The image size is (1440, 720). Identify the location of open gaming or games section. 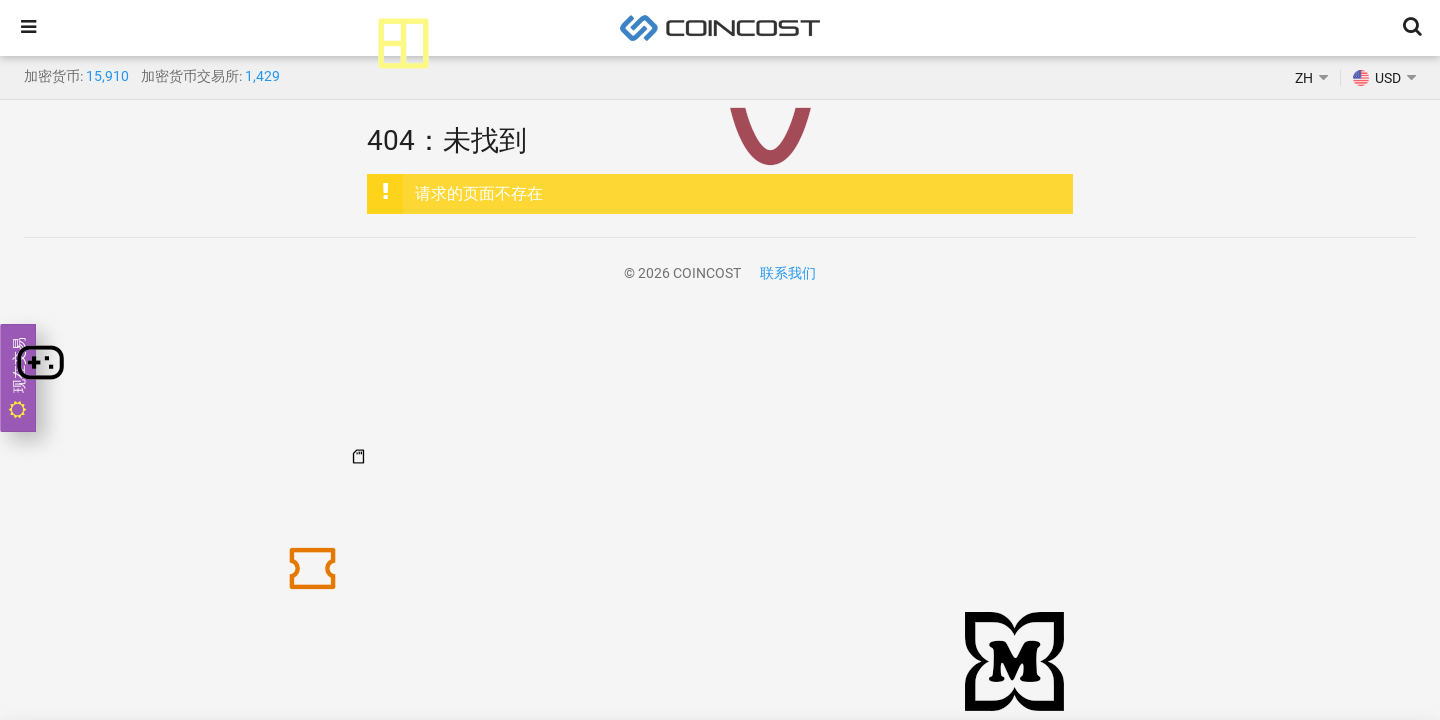
(40, 362).